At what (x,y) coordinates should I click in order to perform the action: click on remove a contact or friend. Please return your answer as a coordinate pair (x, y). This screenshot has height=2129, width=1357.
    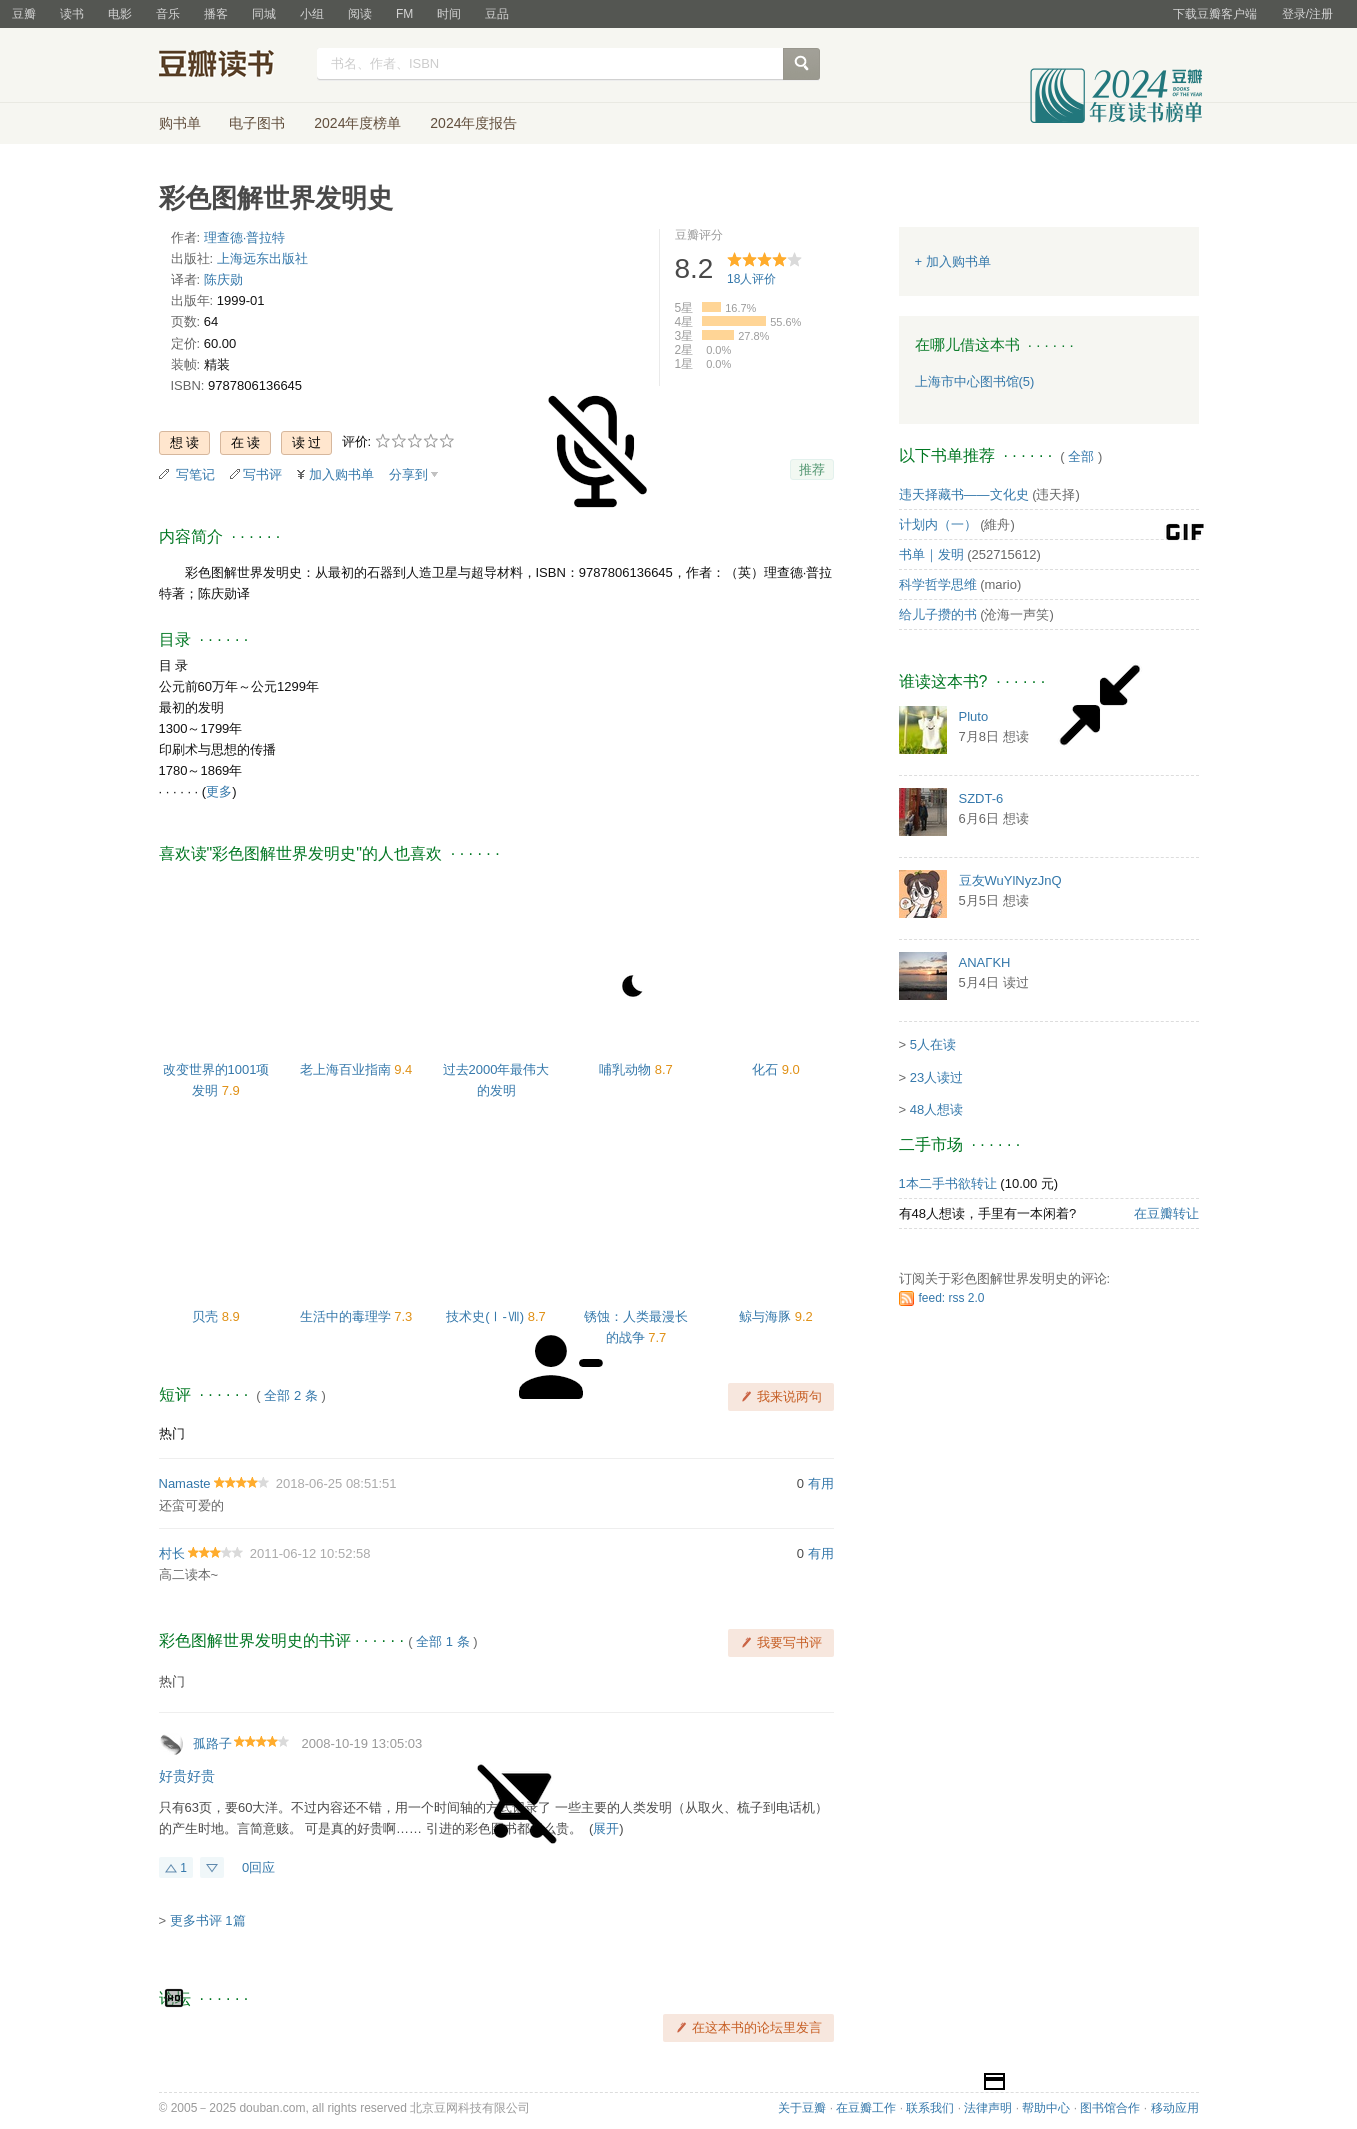
    Looking at the image, I should click on (559, 1367).